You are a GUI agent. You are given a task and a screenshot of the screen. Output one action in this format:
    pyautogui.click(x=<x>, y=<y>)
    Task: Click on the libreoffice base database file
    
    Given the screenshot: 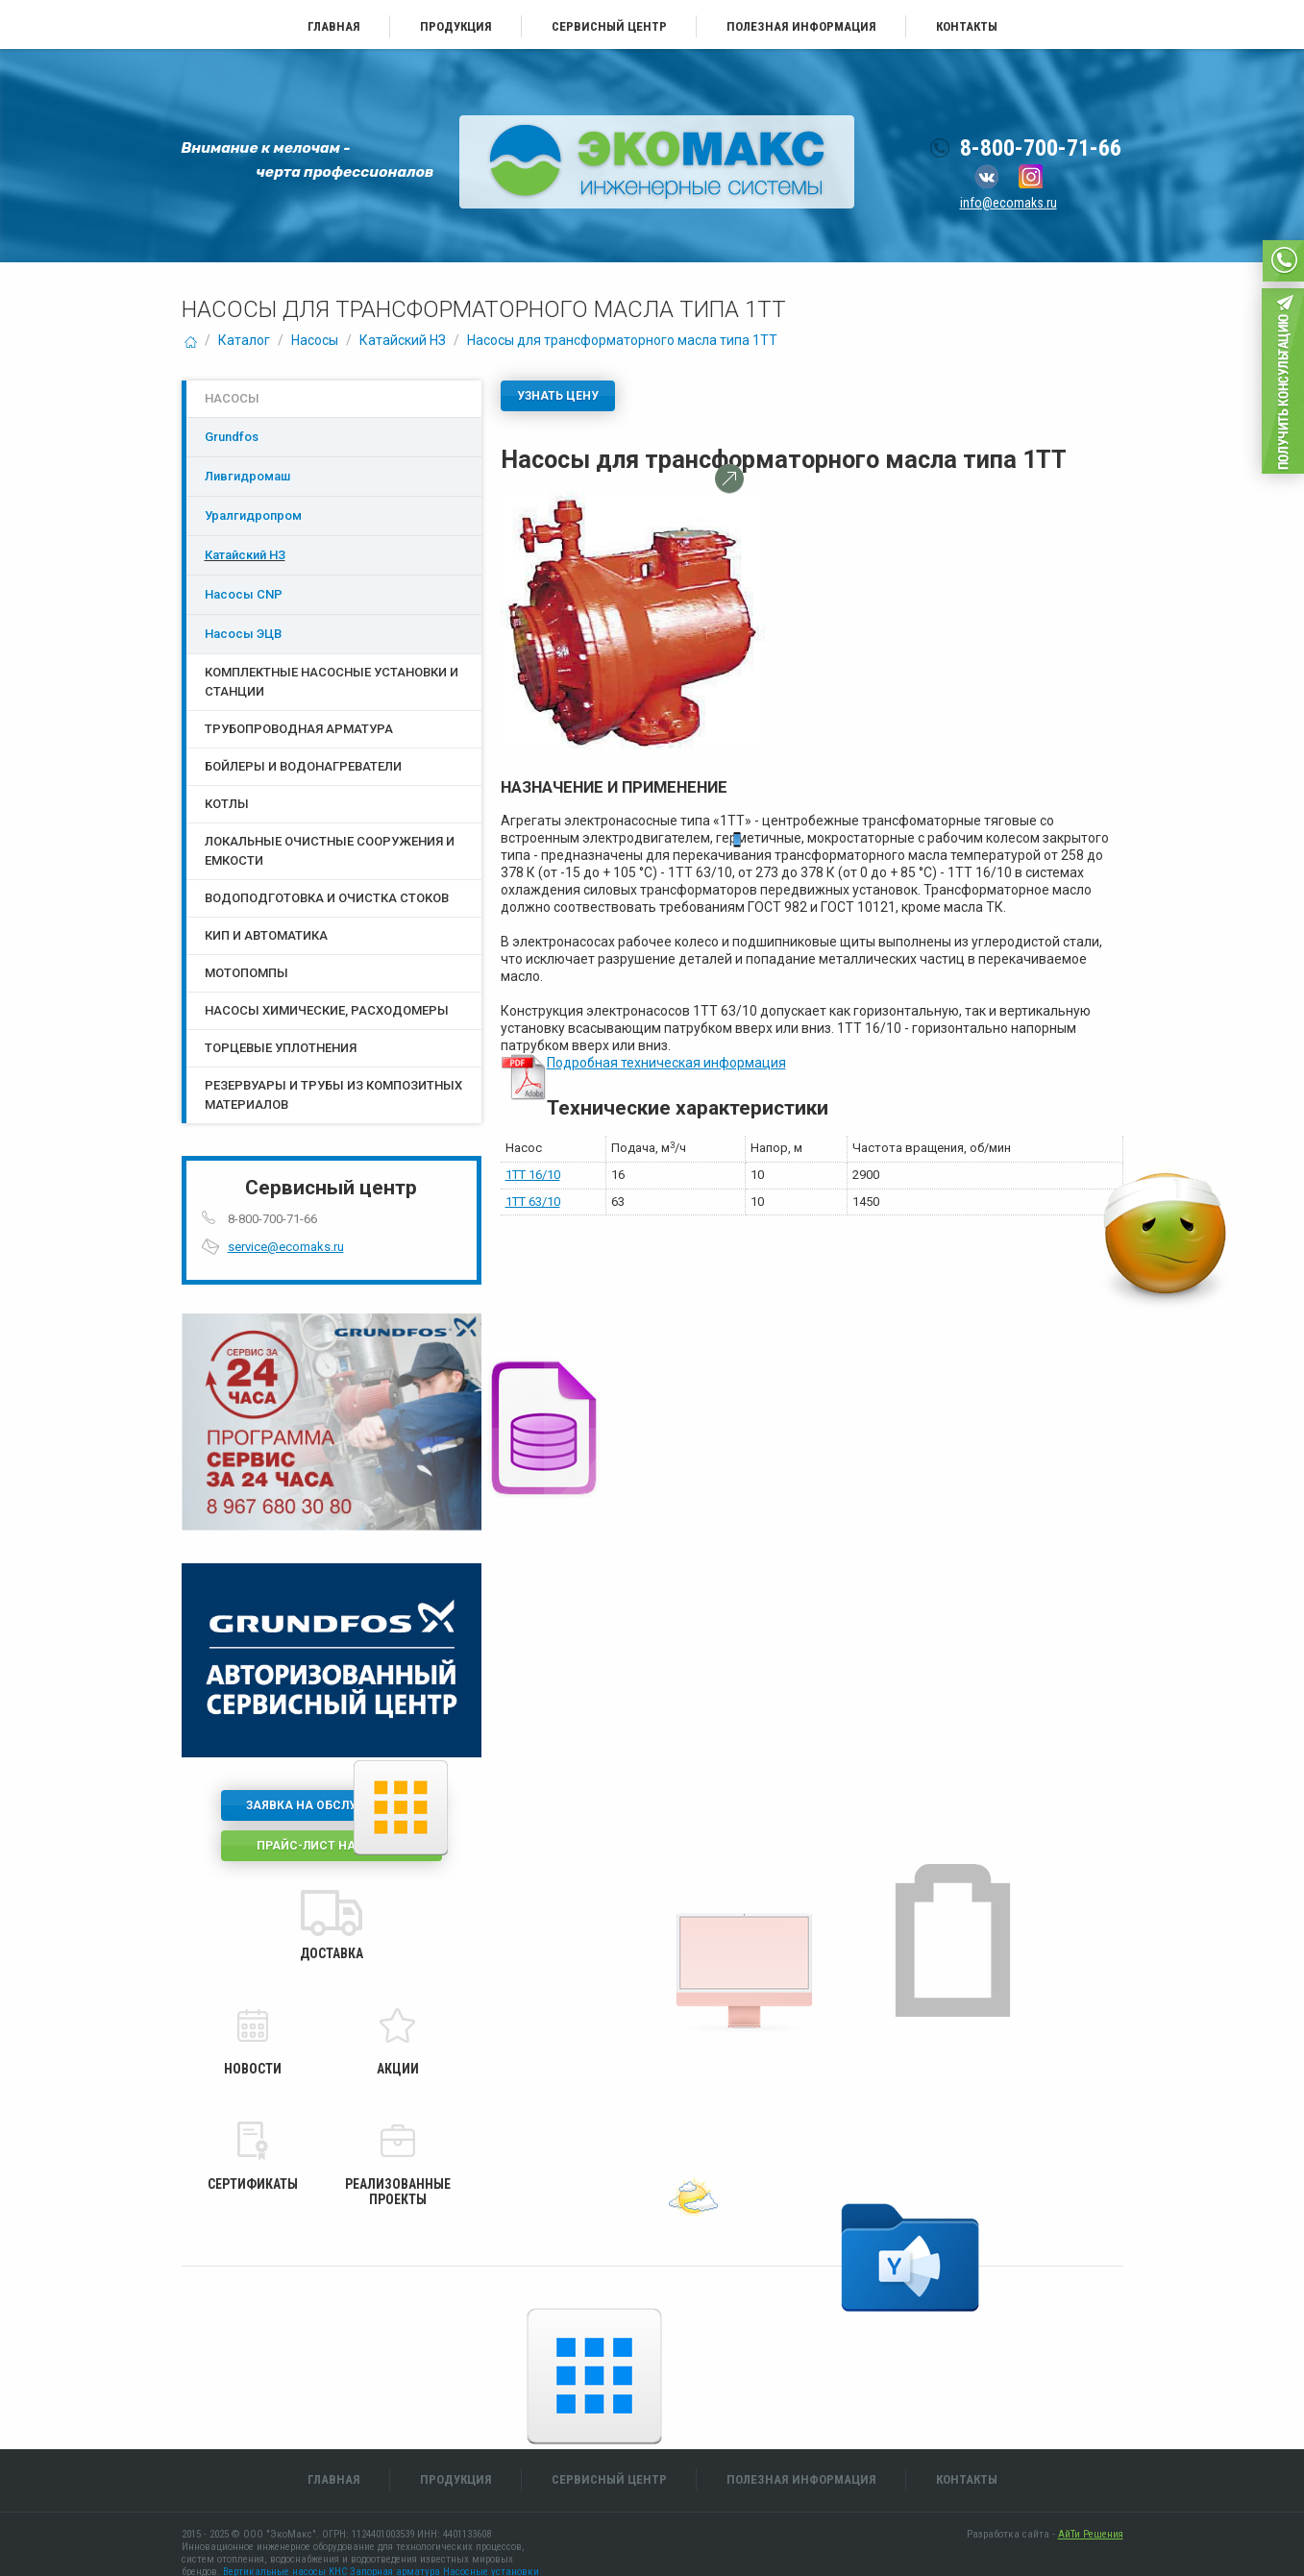 What is the action you would take?
    pyautogui.click(x=544, y=1428)
    